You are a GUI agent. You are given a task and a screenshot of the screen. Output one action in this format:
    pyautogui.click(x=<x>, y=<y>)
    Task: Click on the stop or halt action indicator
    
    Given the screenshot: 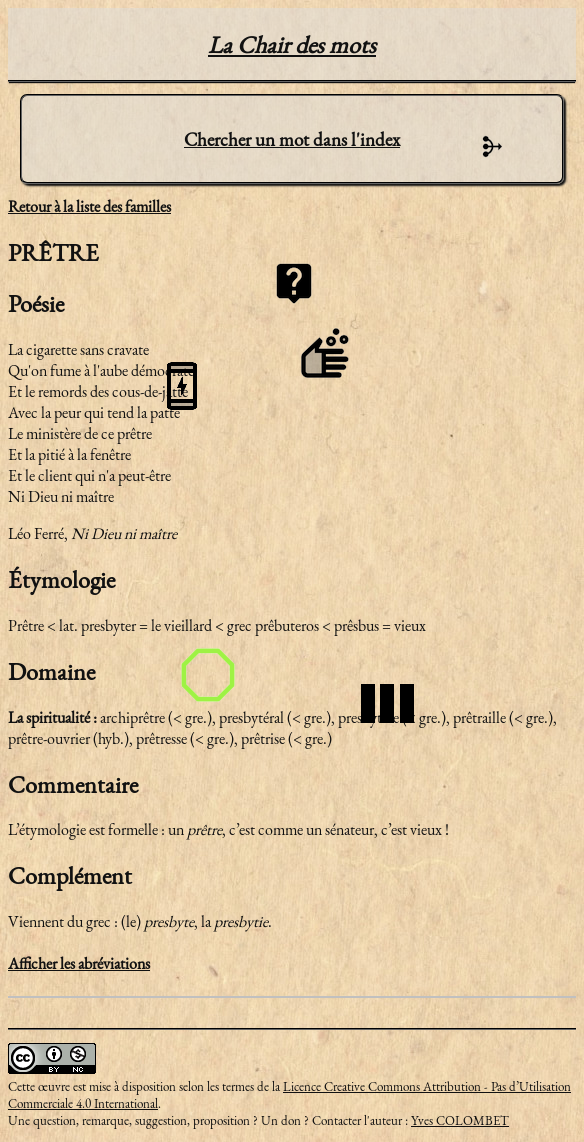 What is the action you would take?
    pyautogui.click(x=208, y=675)
    